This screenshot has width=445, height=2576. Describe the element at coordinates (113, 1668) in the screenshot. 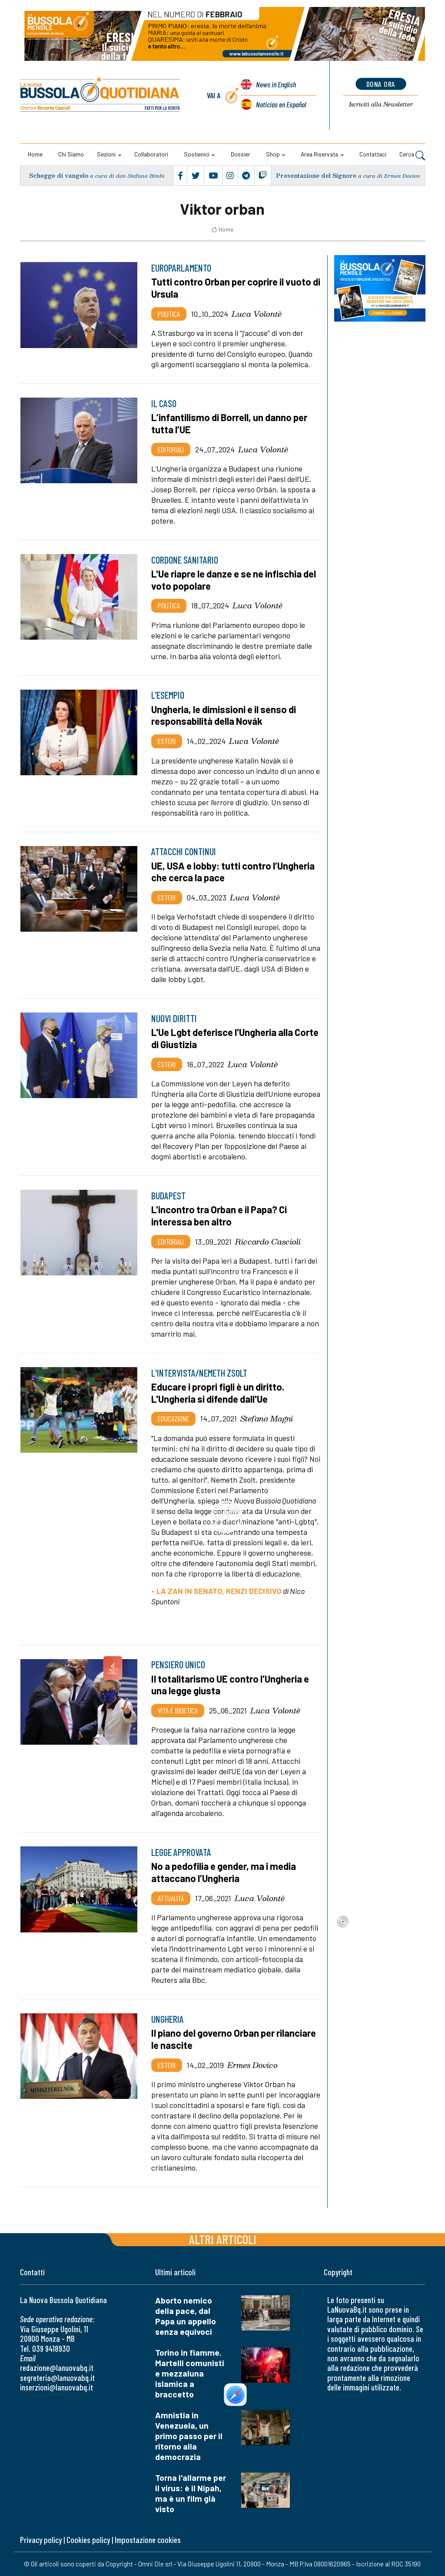

I see `indicates a java source code file` at that location.